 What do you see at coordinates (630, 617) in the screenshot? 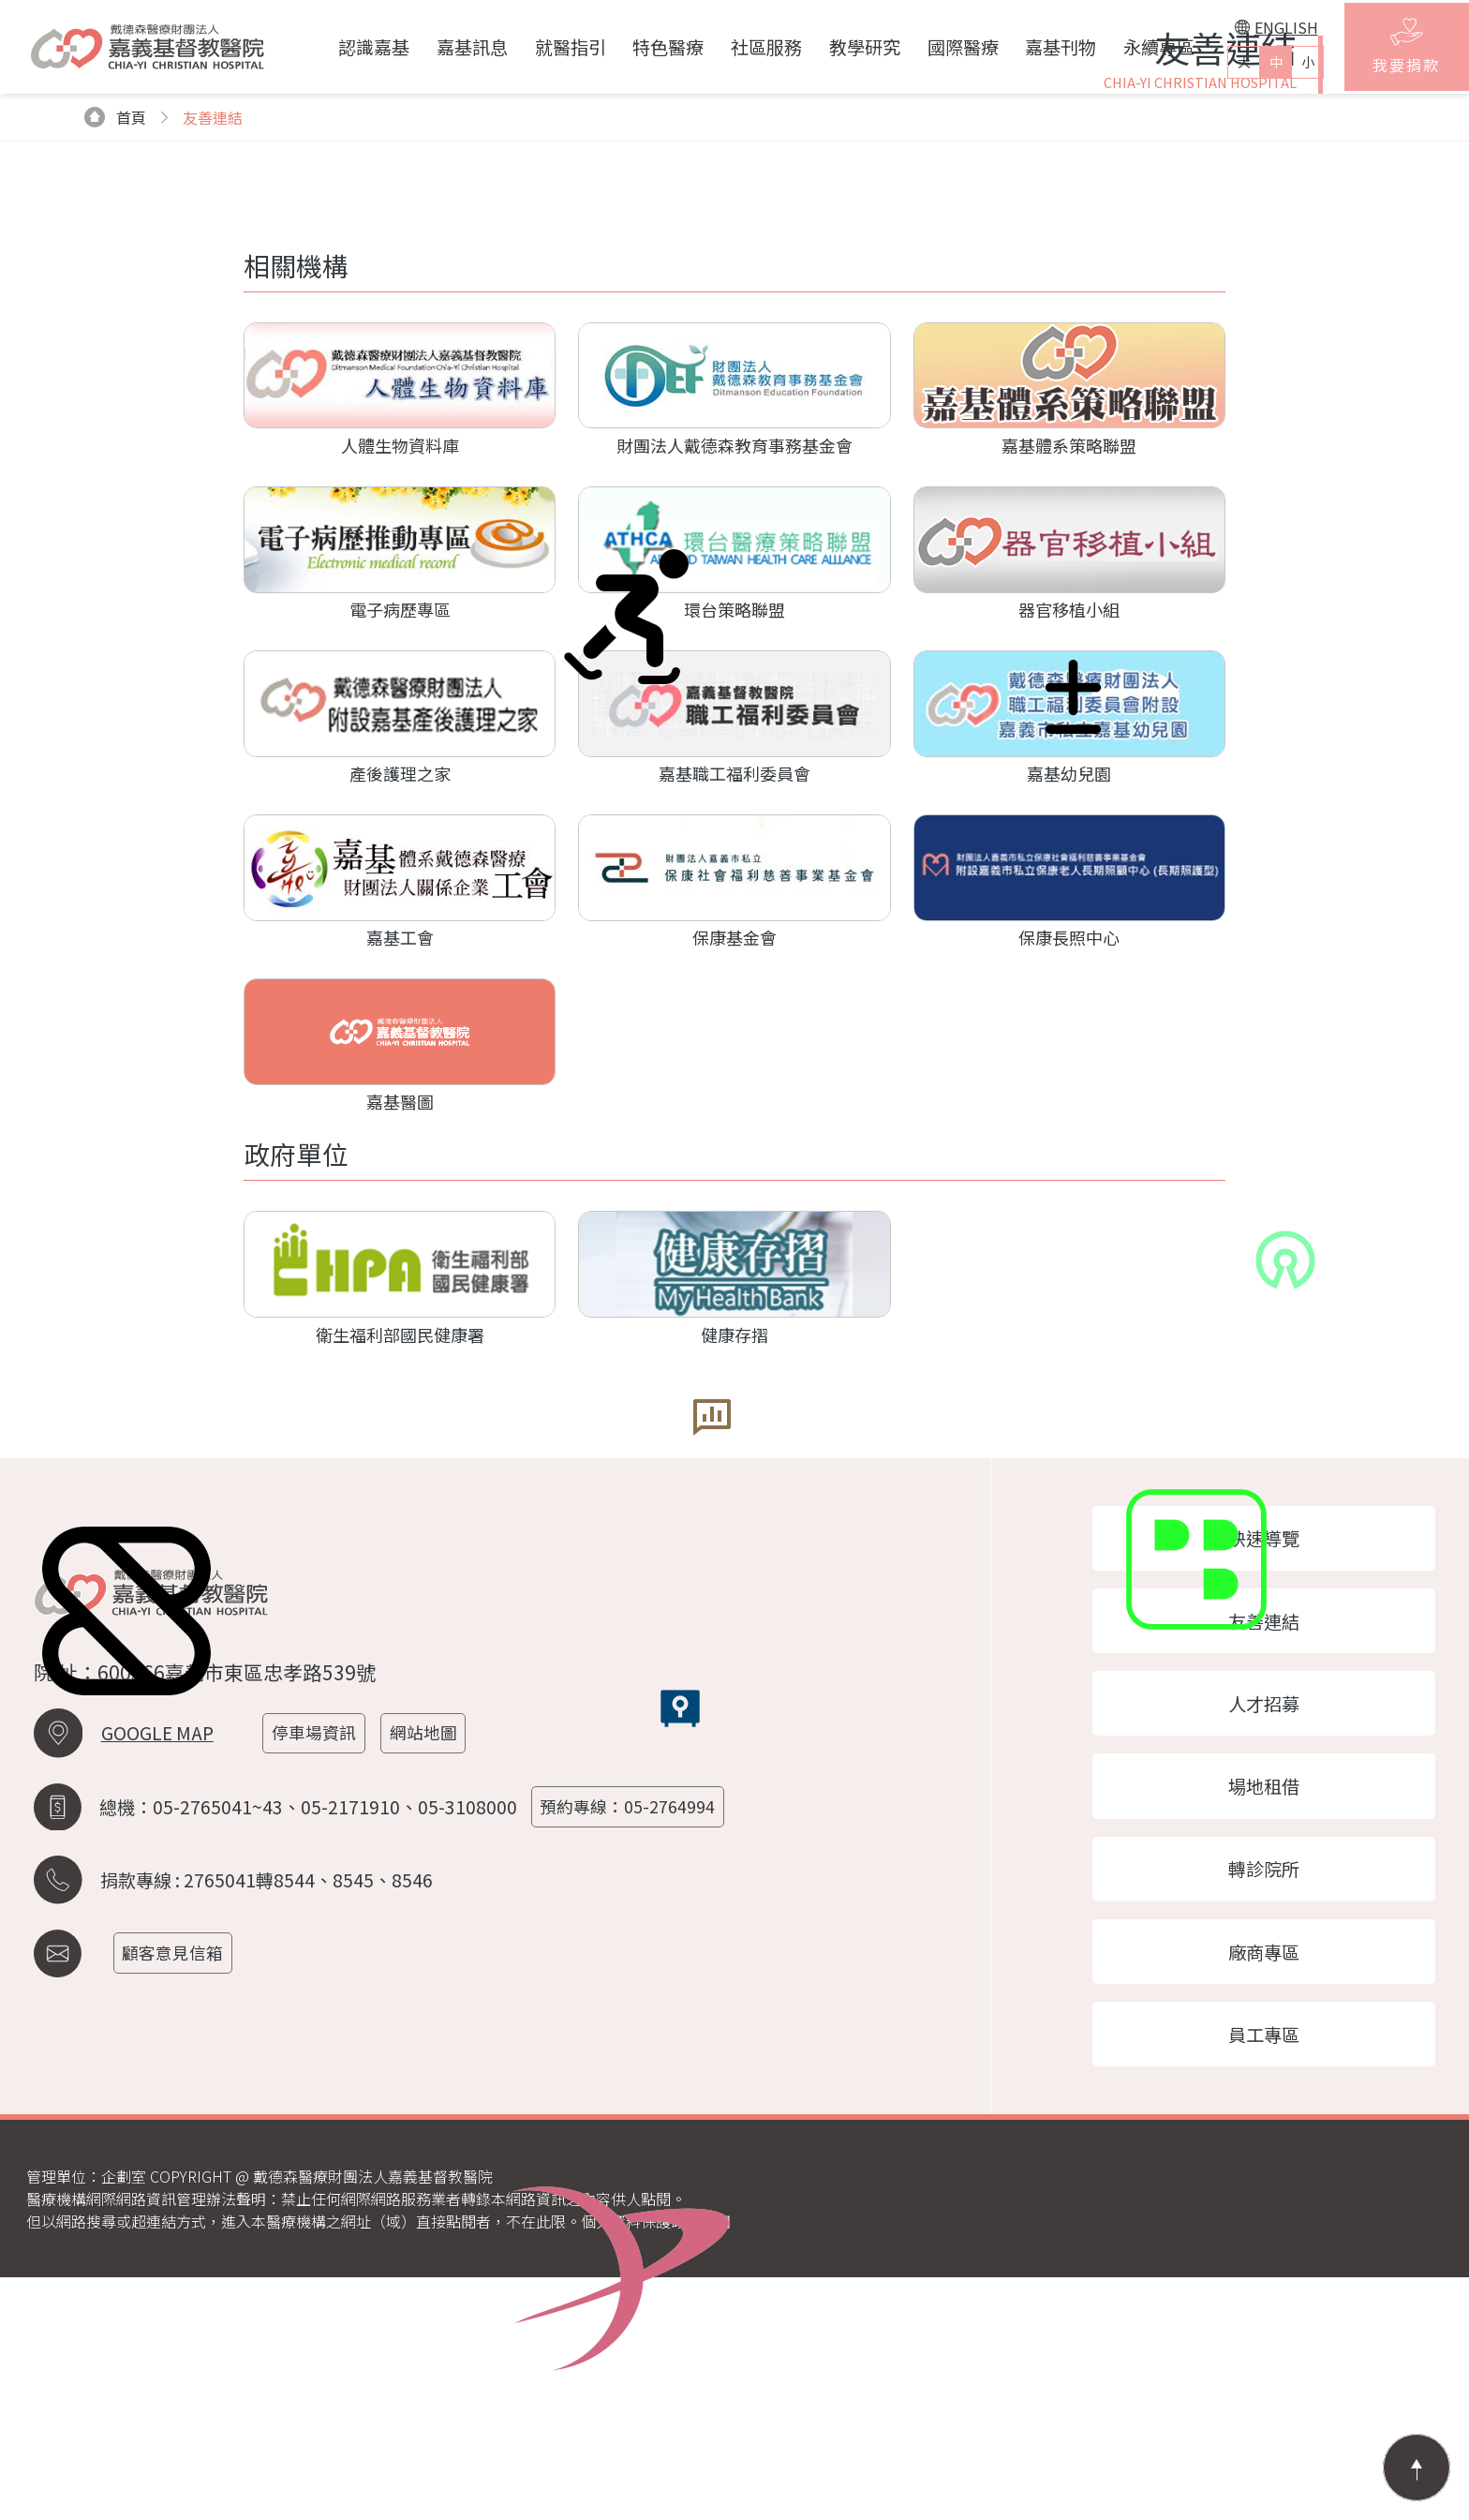
I see `indicates ice skating or winter sports activity` at bounding box center [630, 617].